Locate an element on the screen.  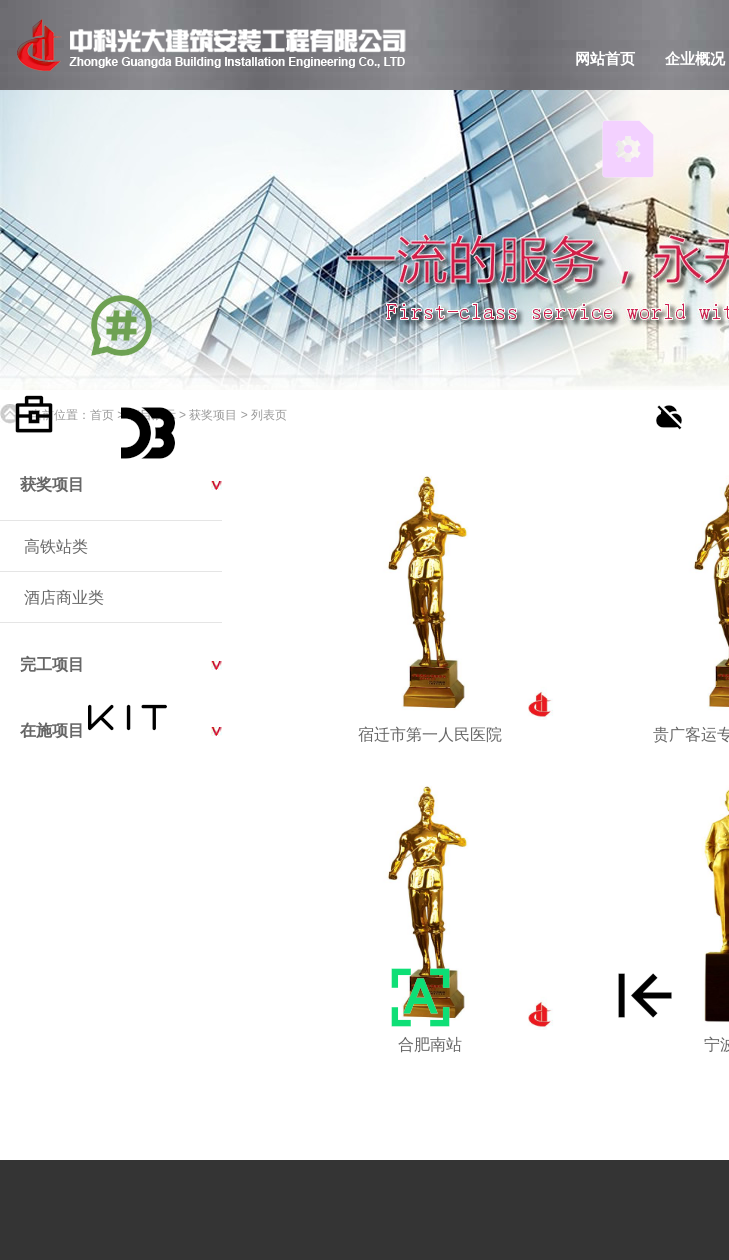
collapse panel to the left is located at coordinates (643, 995).